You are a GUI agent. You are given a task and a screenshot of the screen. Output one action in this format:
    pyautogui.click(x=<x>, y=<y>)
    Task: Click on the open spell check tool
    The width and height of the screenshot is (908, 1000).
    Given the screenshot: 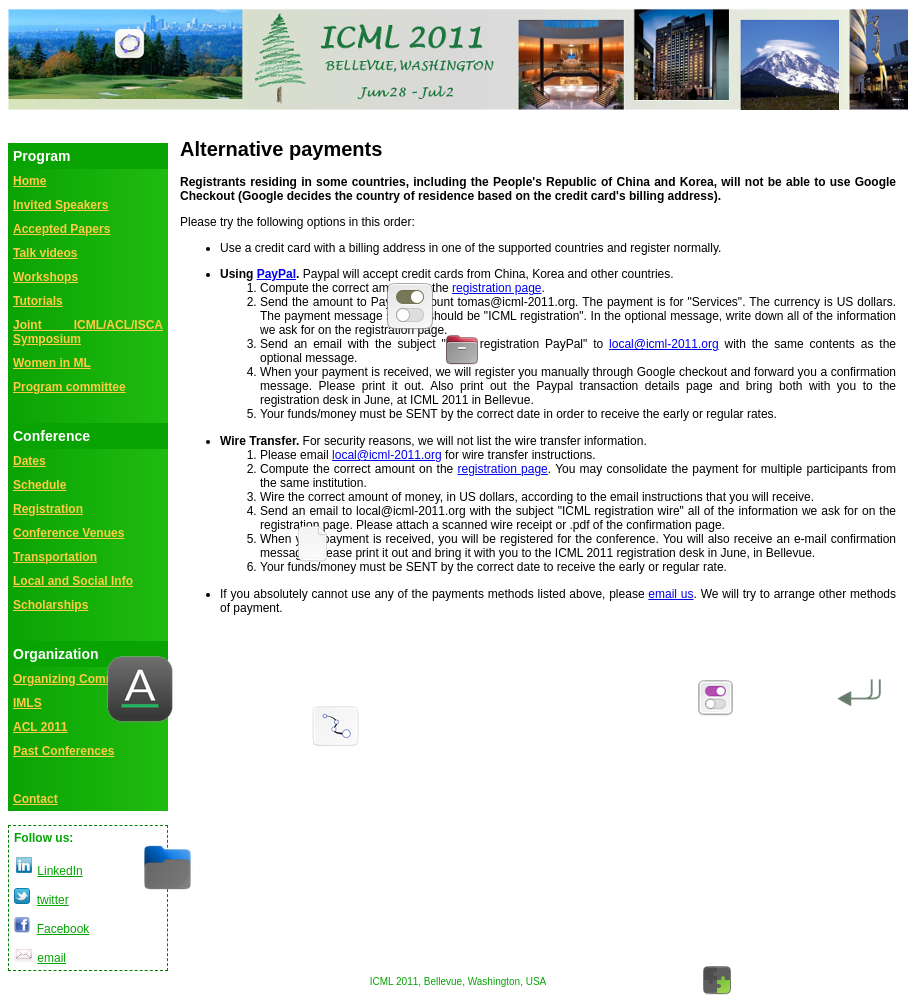 What is the action you would take?
    pyautogui.click(x=140, y=689)
    